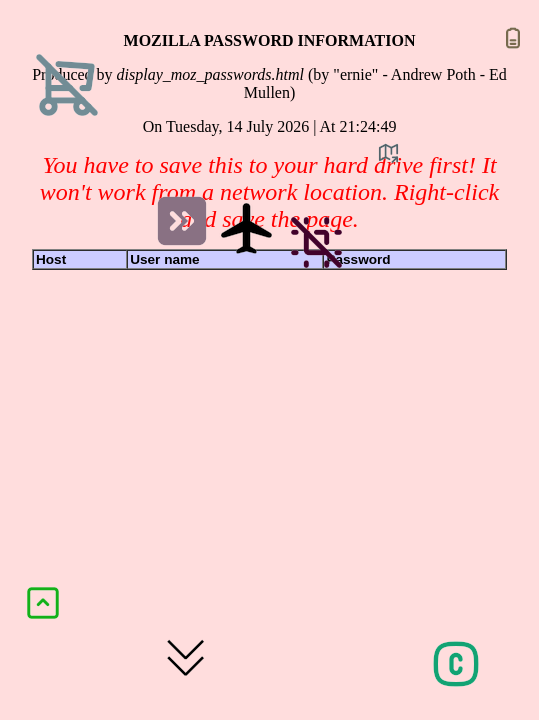 The width and height of the screenshot is (539, 720). I want to click on skip forward or advance to next item, so click(182, 221).